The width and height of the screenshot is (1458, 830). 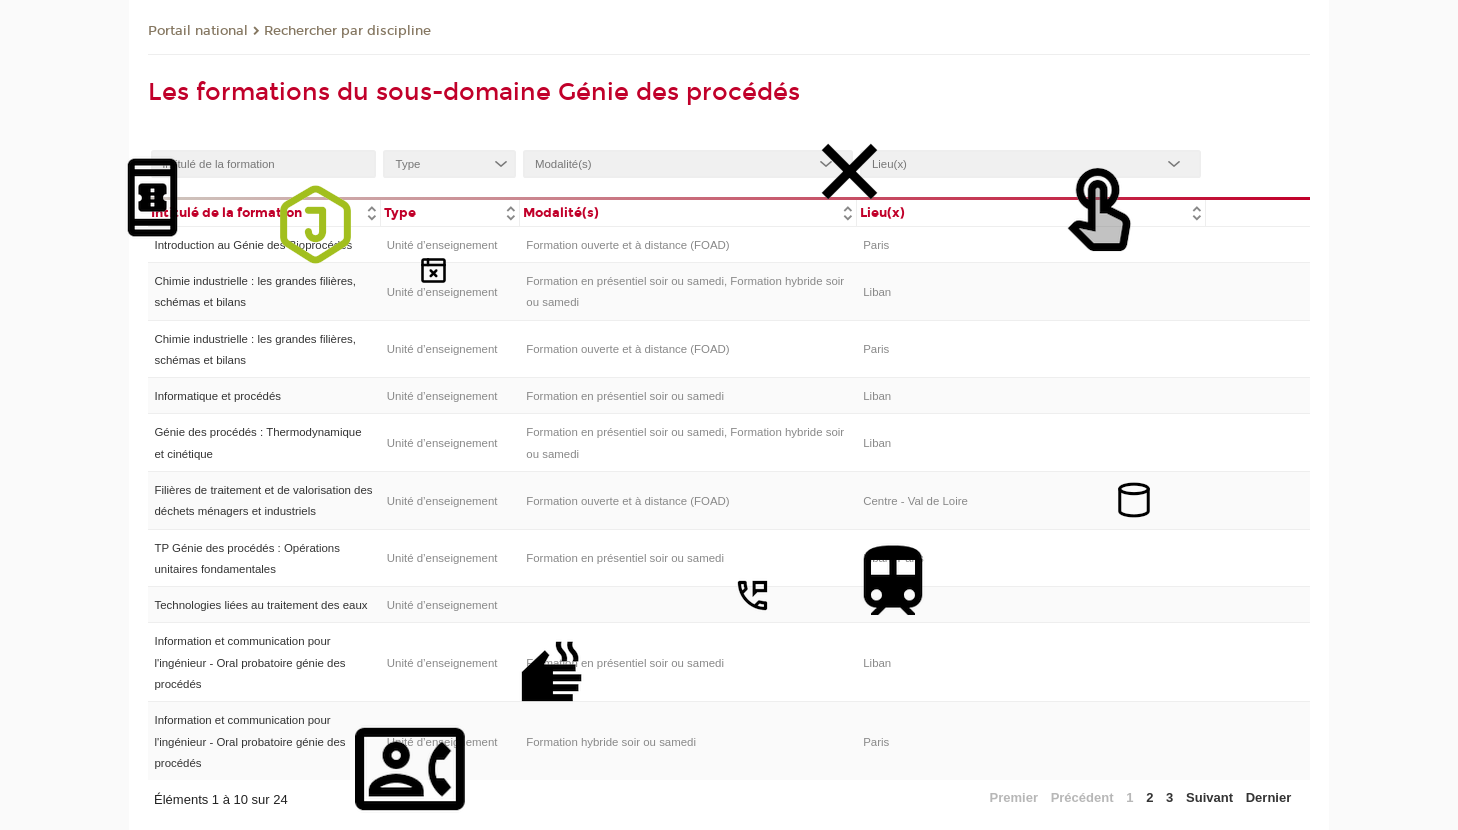 What do you see at coordinates (893, 582) in the screenshot?
I see `view train schedules or routes` at bounding box center [893, 582].